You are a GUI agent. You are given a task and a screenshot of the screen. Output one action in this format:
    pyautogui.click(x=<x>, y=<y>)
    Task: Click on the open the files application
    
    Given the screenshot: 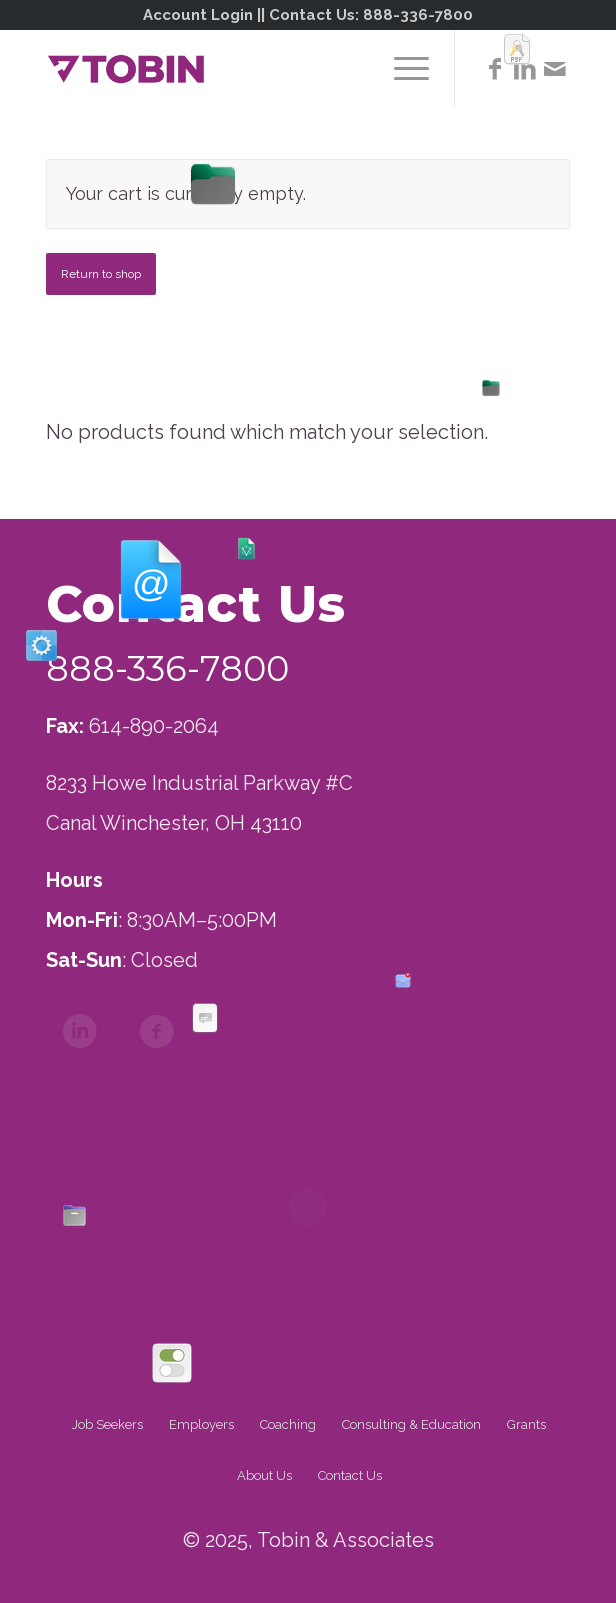 What is the action you would take?
    pyautogui.click(x=74, y=1215)
    